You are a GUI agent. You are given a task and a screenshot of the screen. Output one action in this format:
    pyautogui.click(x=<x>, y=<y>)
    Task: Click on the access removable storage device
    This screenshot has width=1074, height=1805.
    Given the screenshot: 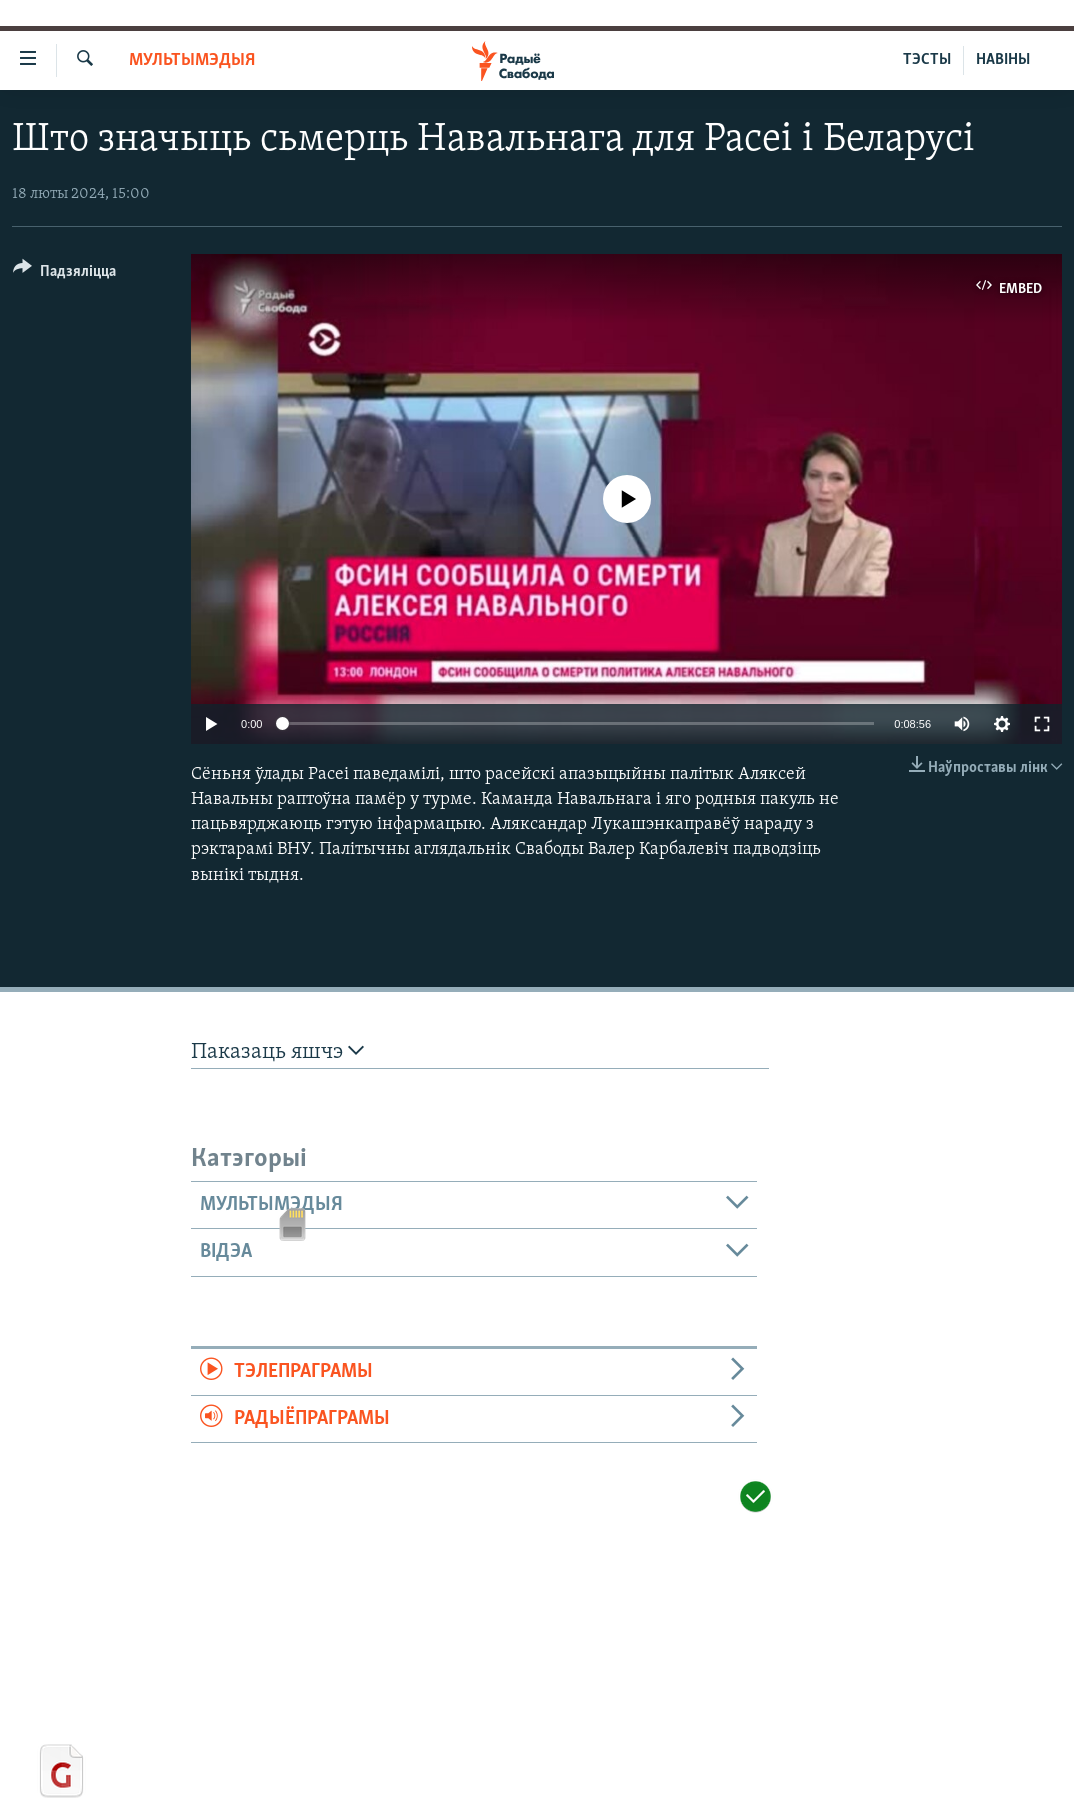 What is the action you would take?
    pyautogui.click(x=292, y=1224)
    